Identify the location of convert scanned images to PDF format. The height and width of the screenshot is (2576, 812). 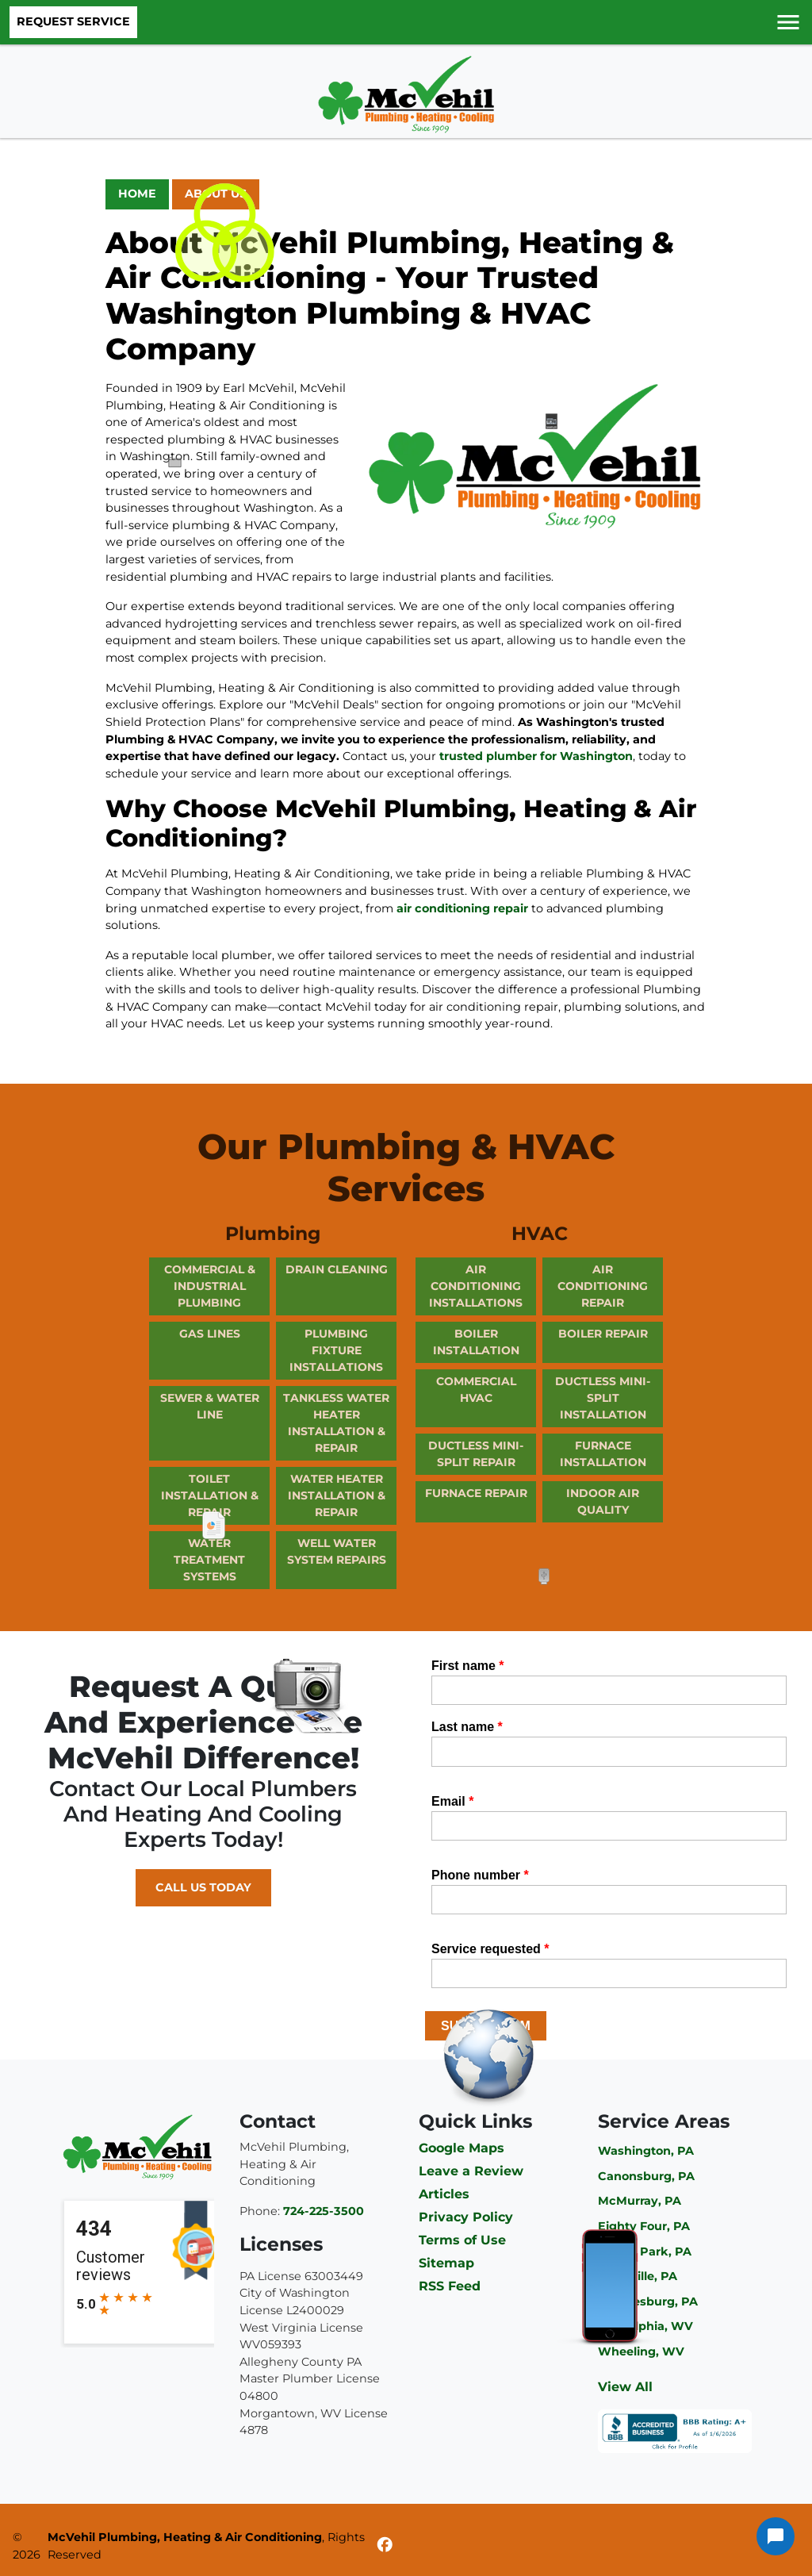
(307, 1696).